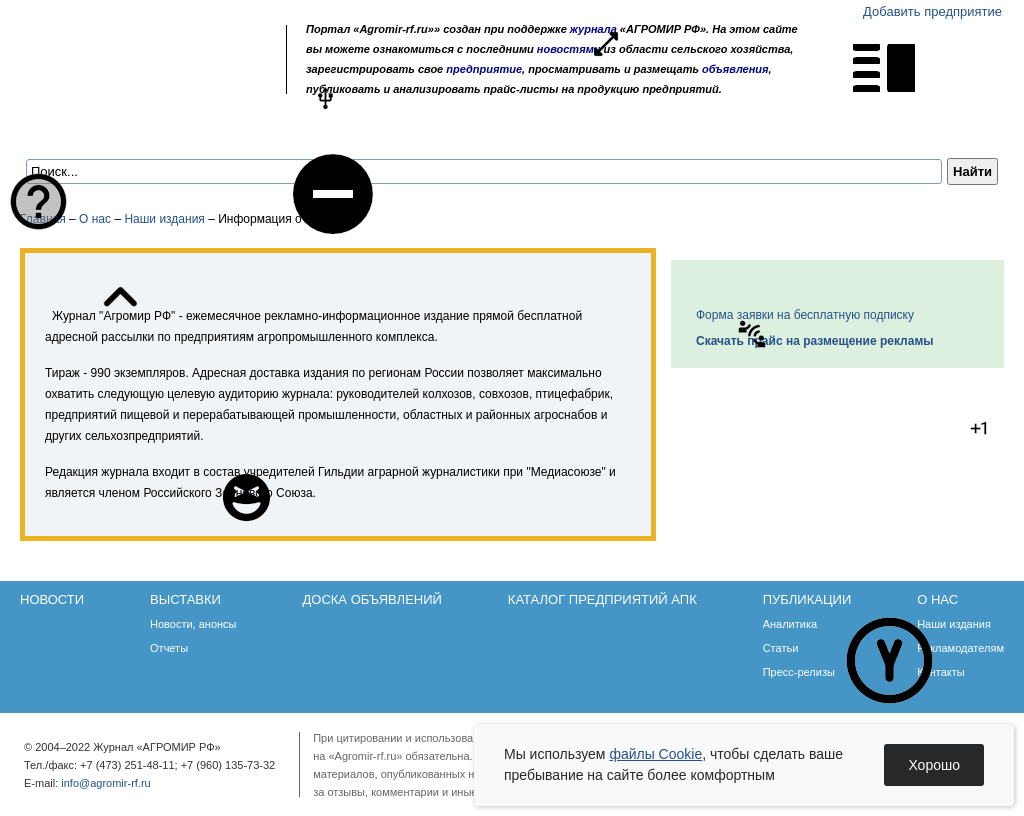 The width and height of the screenshot is (1024, 816). I want to click on collapse an expanded section, so click(120, 297).